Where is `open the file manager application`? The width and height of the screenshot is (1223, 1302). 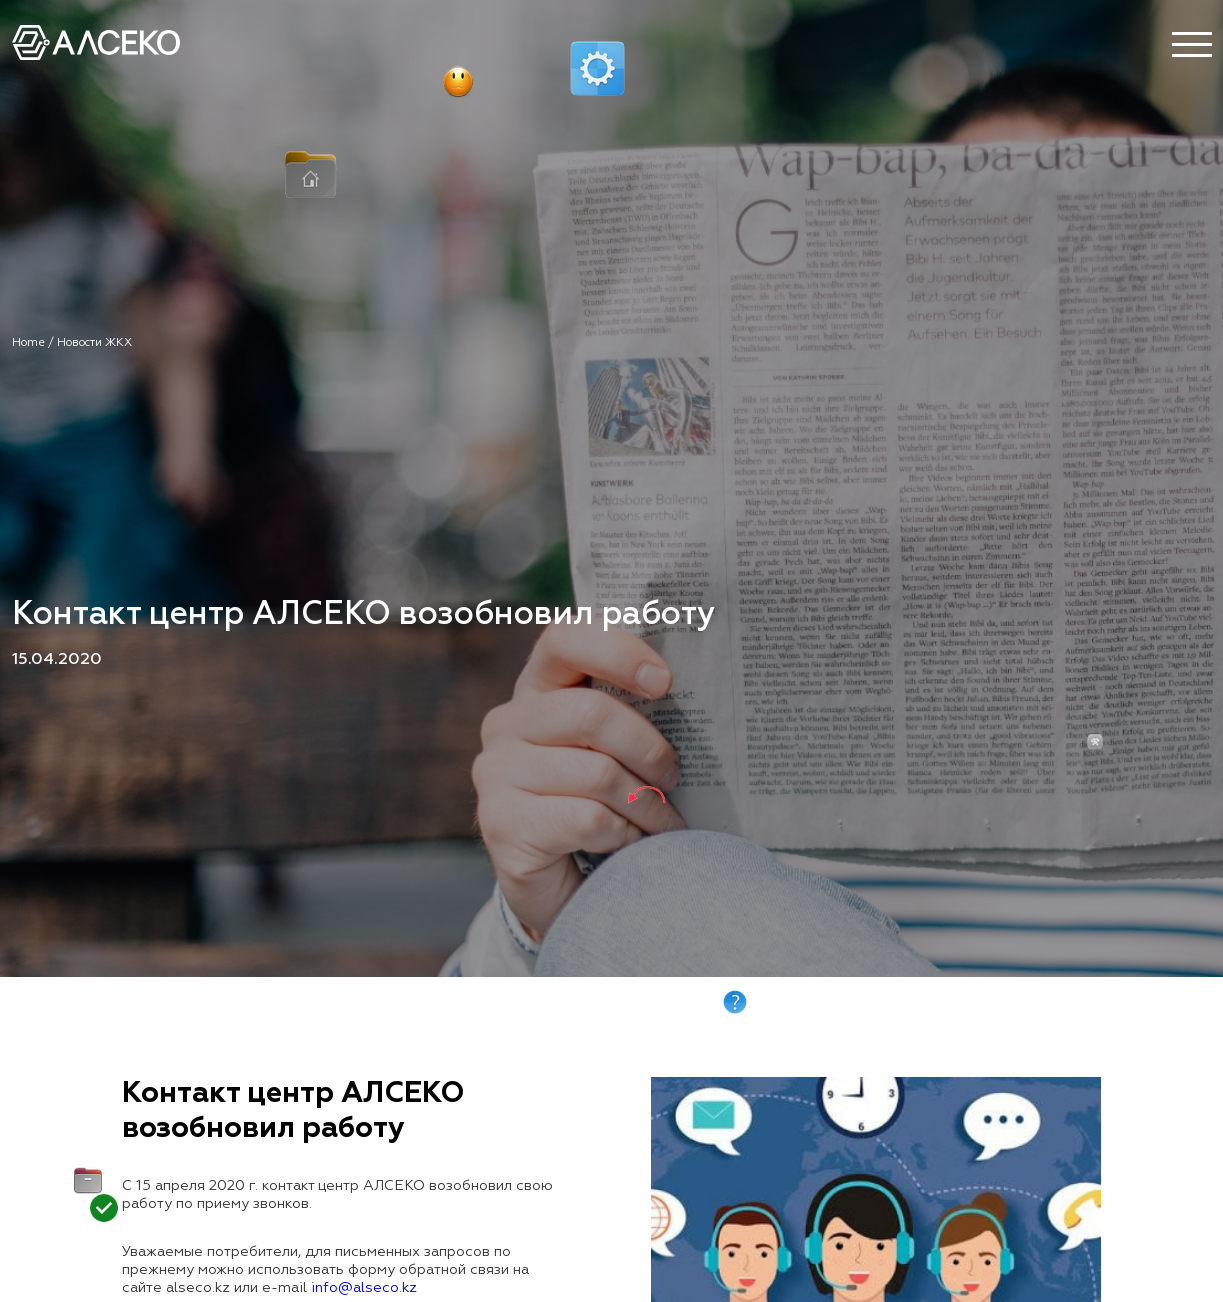
open the file manager application is located at coordinates (88, 1180).